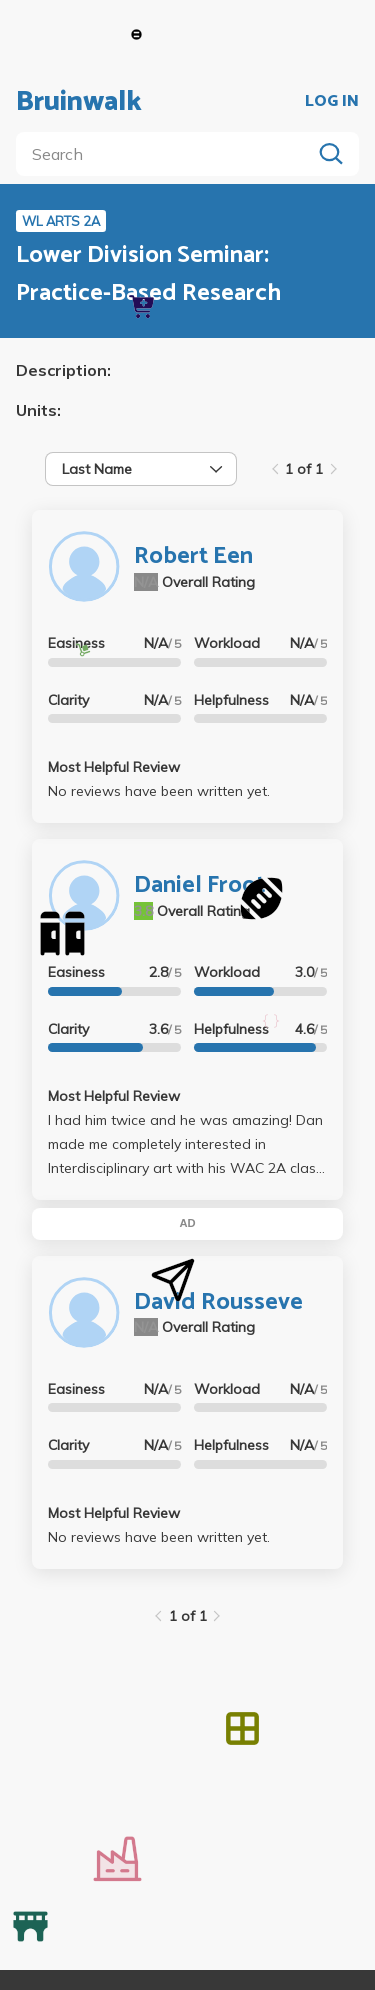 Image resolution: width=375 pixels, height=1990 pixels. Describe the element at coordinates (143, 307) in the screenshot. I see `add item to shopping cart` at that location.